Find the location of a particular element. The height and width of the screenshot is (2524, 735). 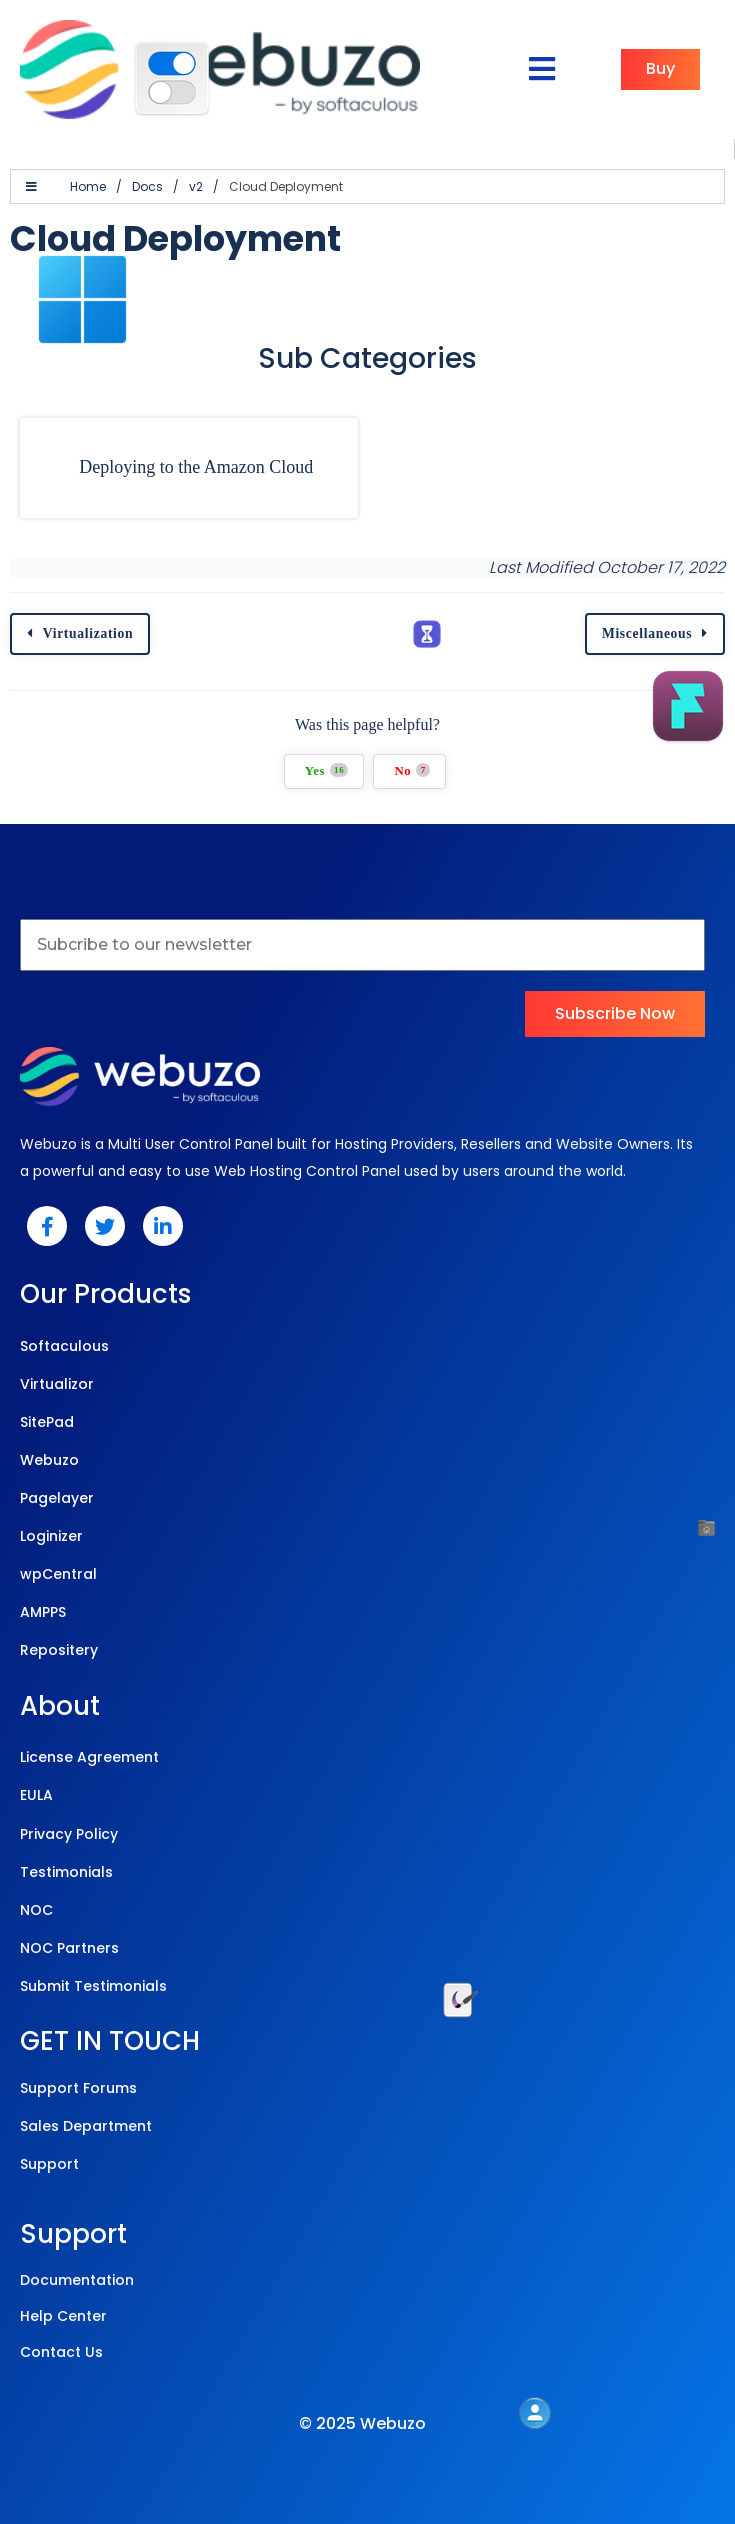

open the Windows start menu is located at coordinates (82, 299).